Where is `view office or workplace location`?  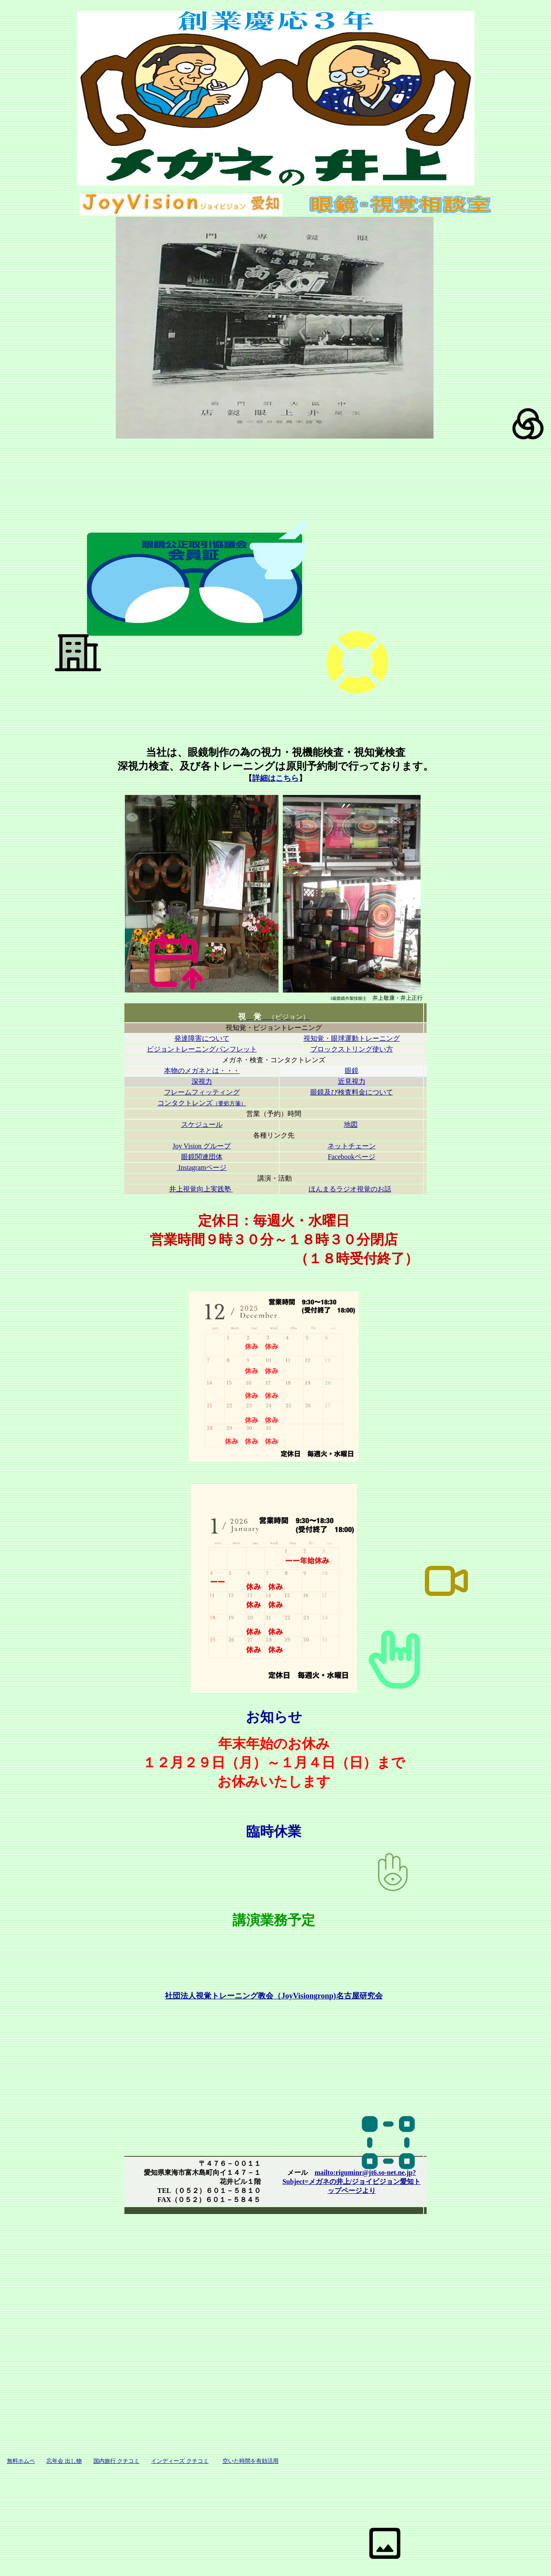
view office or workplace location is located at coordinates (76, 653).